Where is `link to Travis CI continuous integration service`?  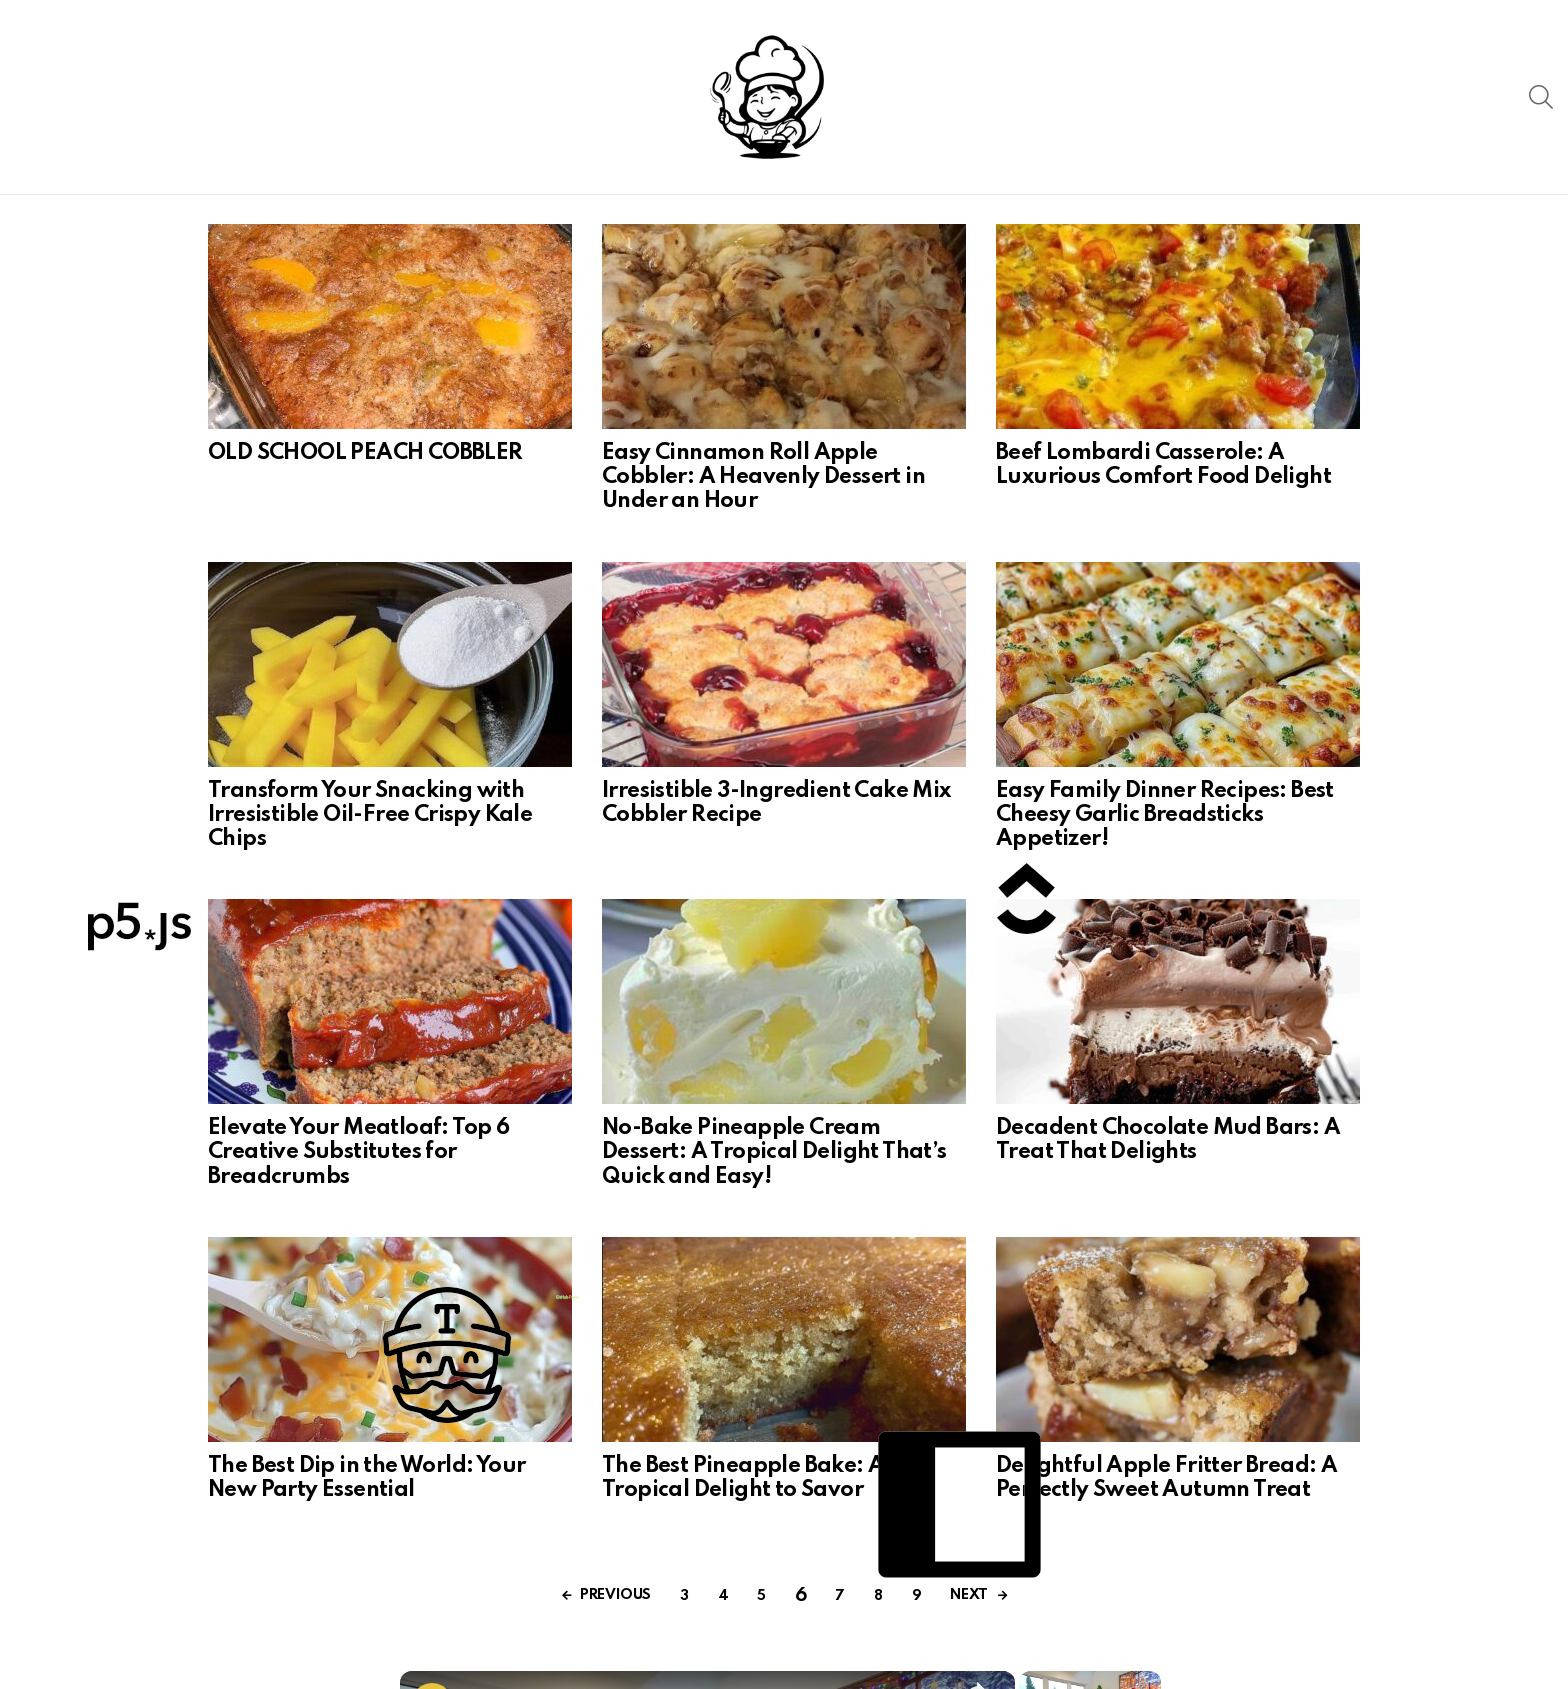 link to Travis CI continuous integration service is located at coordinates (447, 1355).